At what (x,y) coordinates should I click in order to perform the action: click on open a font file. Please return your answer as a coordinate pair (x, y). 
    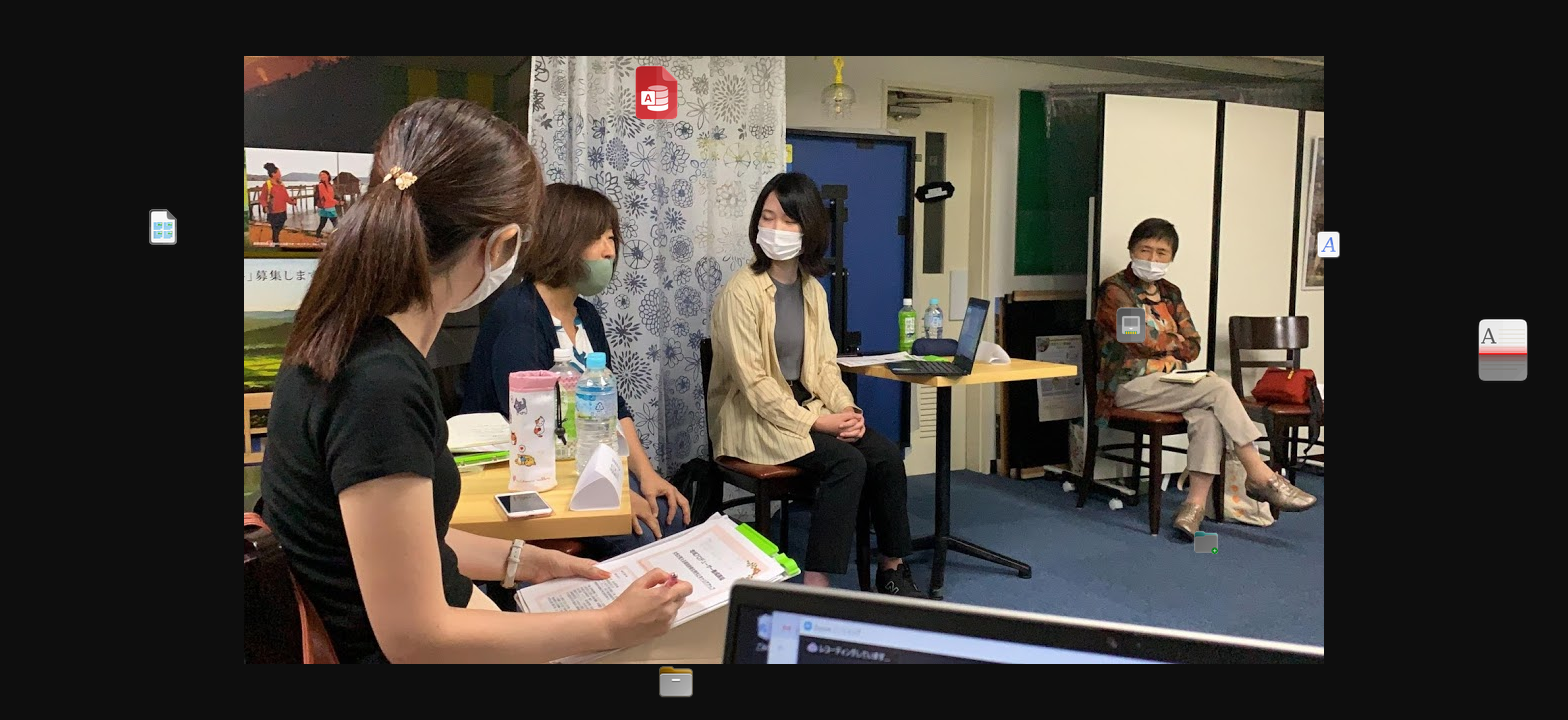
    Looking at the image, I should click on (1328, 244).